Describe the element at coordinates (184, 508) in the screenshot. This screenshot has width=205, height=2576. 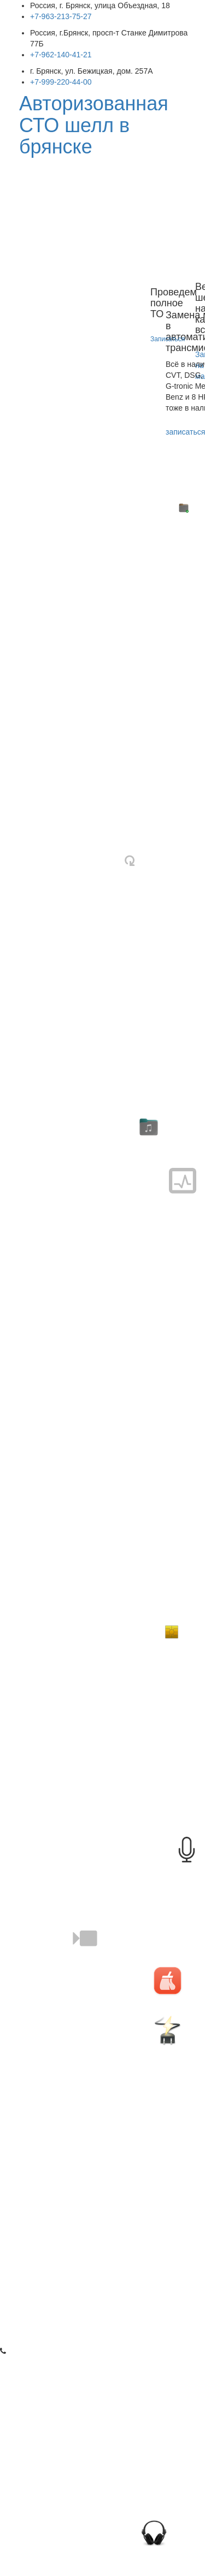
I see `create a new folder` at that location.